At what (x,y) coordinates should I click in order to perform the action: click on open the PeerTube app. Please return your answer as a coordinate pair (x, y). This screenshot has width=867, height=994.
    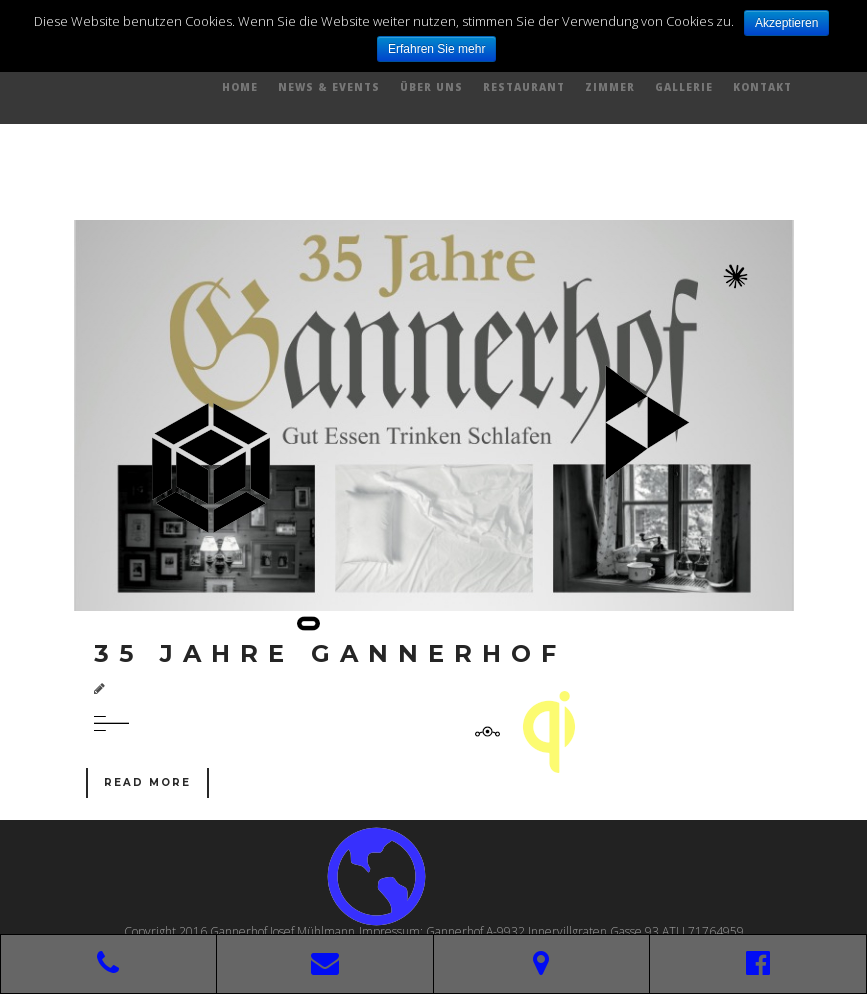
    Looking at the image, I should click on (647, 422).